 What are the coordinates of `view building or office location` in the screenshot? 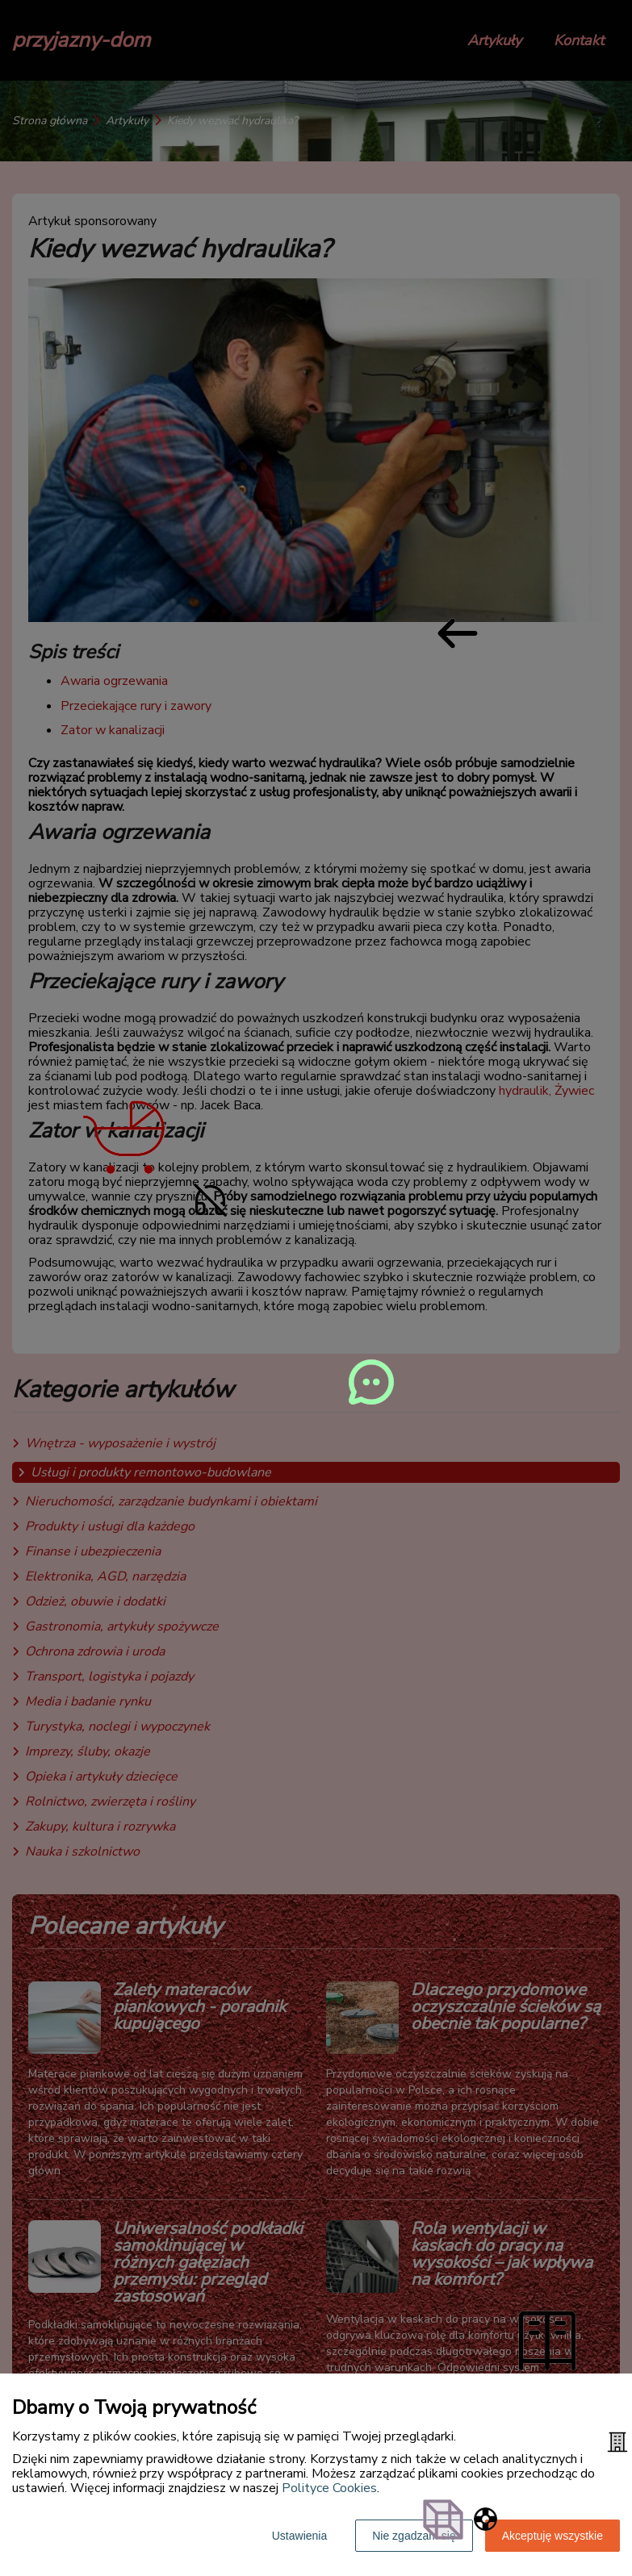 It's located at (617, 2442).